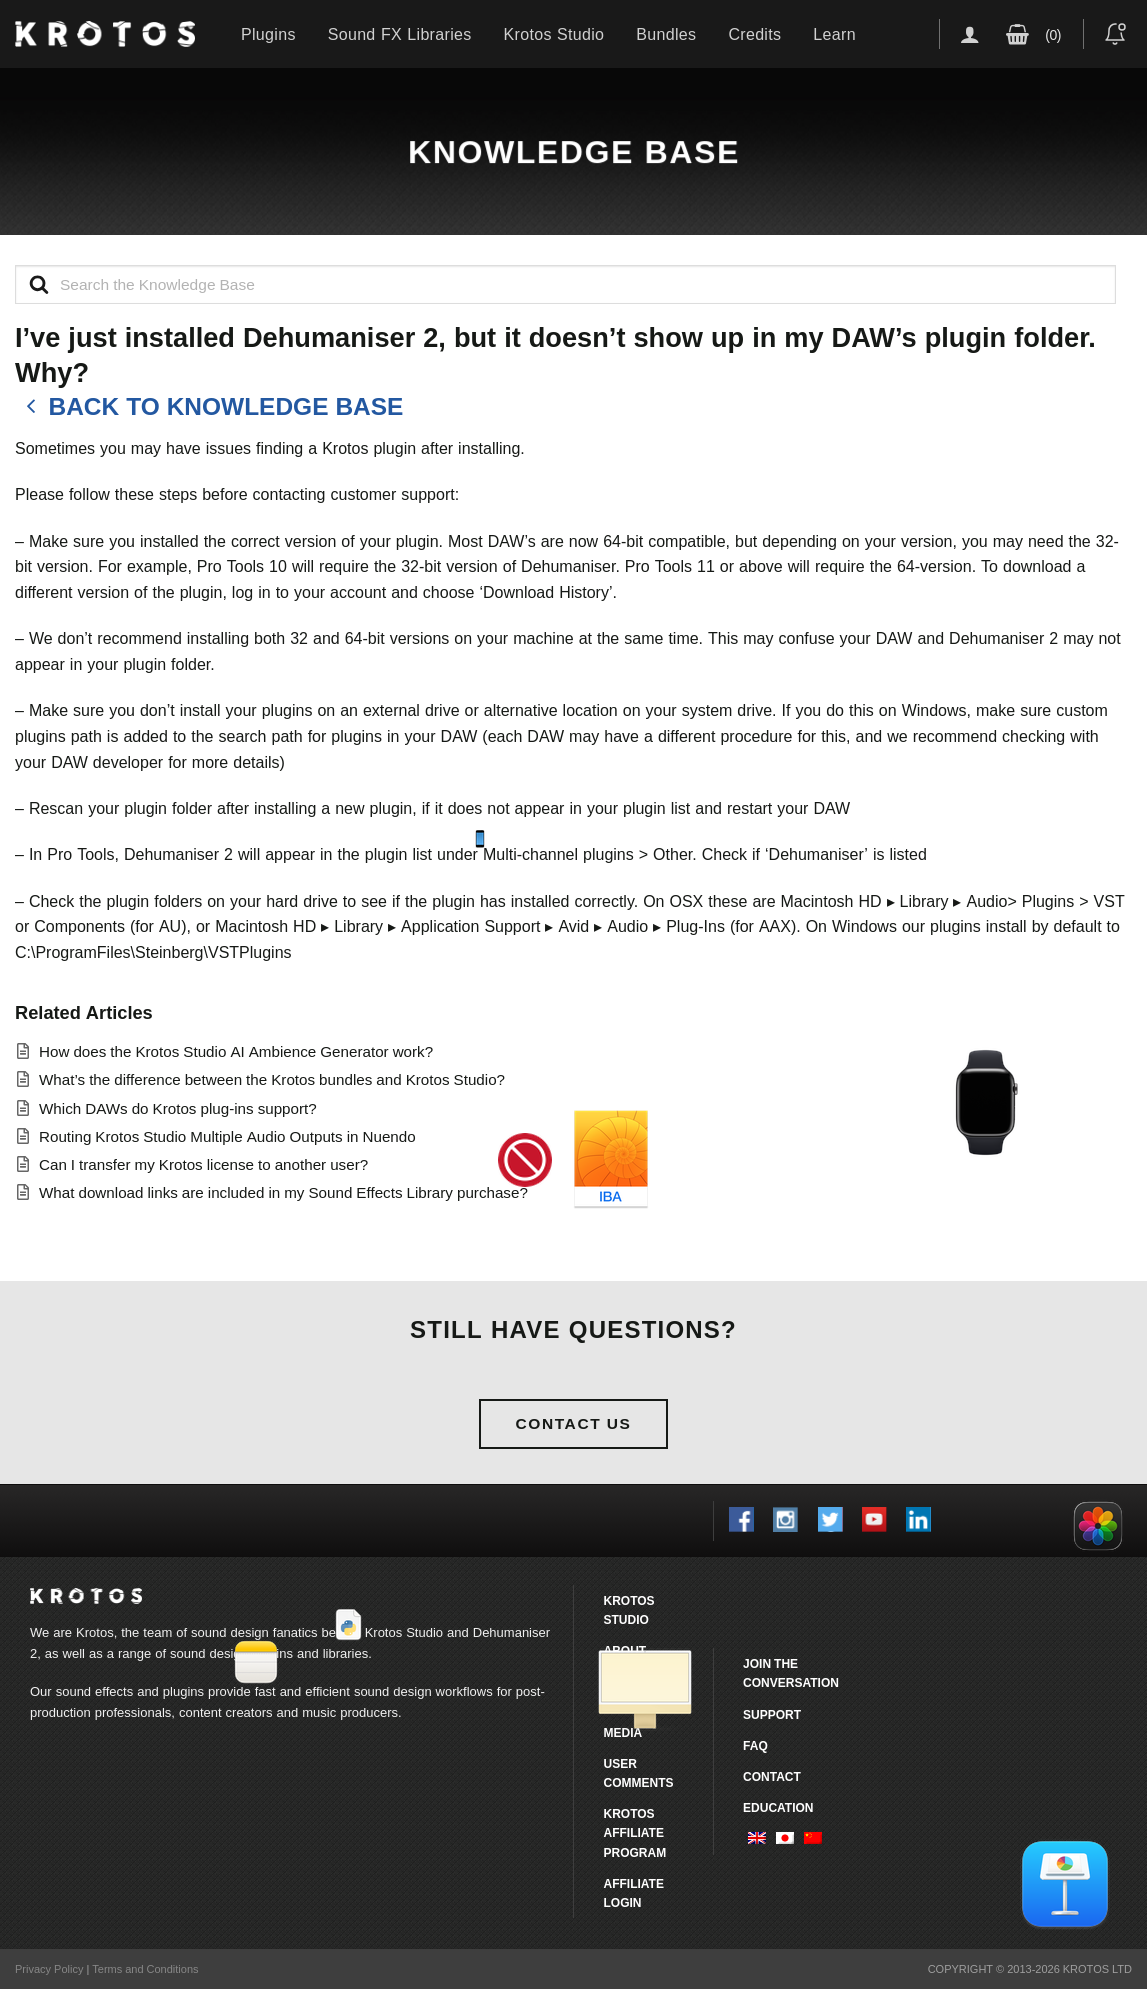  Describe the element at coordinates (525, 1160) in the screenshot. I see `delete selected item` at that location.